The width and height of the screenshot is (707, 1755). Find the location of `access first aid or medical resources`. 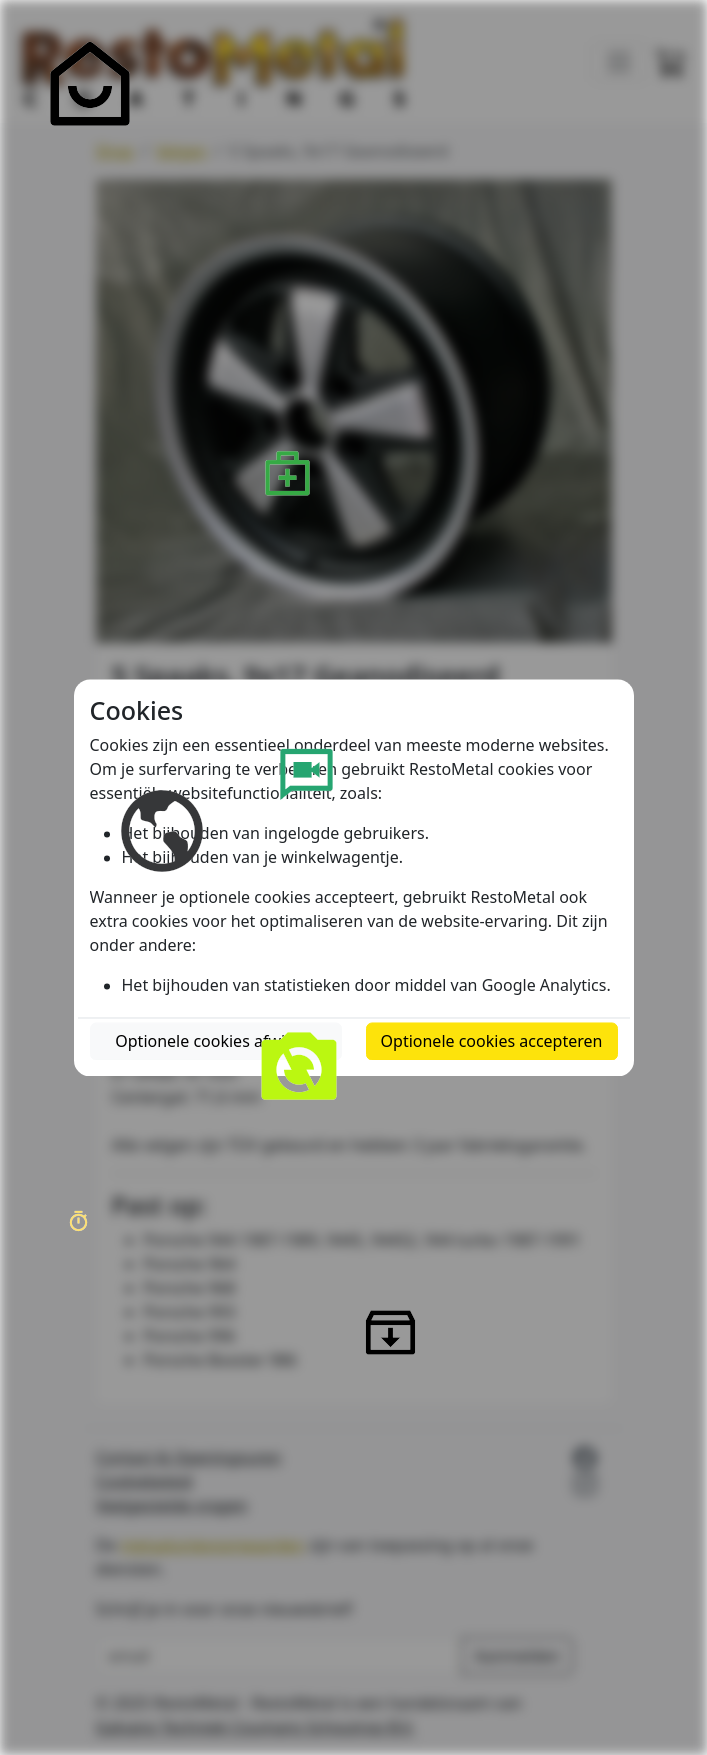

access first aid or medical resources is located at coordinates (287, 475).